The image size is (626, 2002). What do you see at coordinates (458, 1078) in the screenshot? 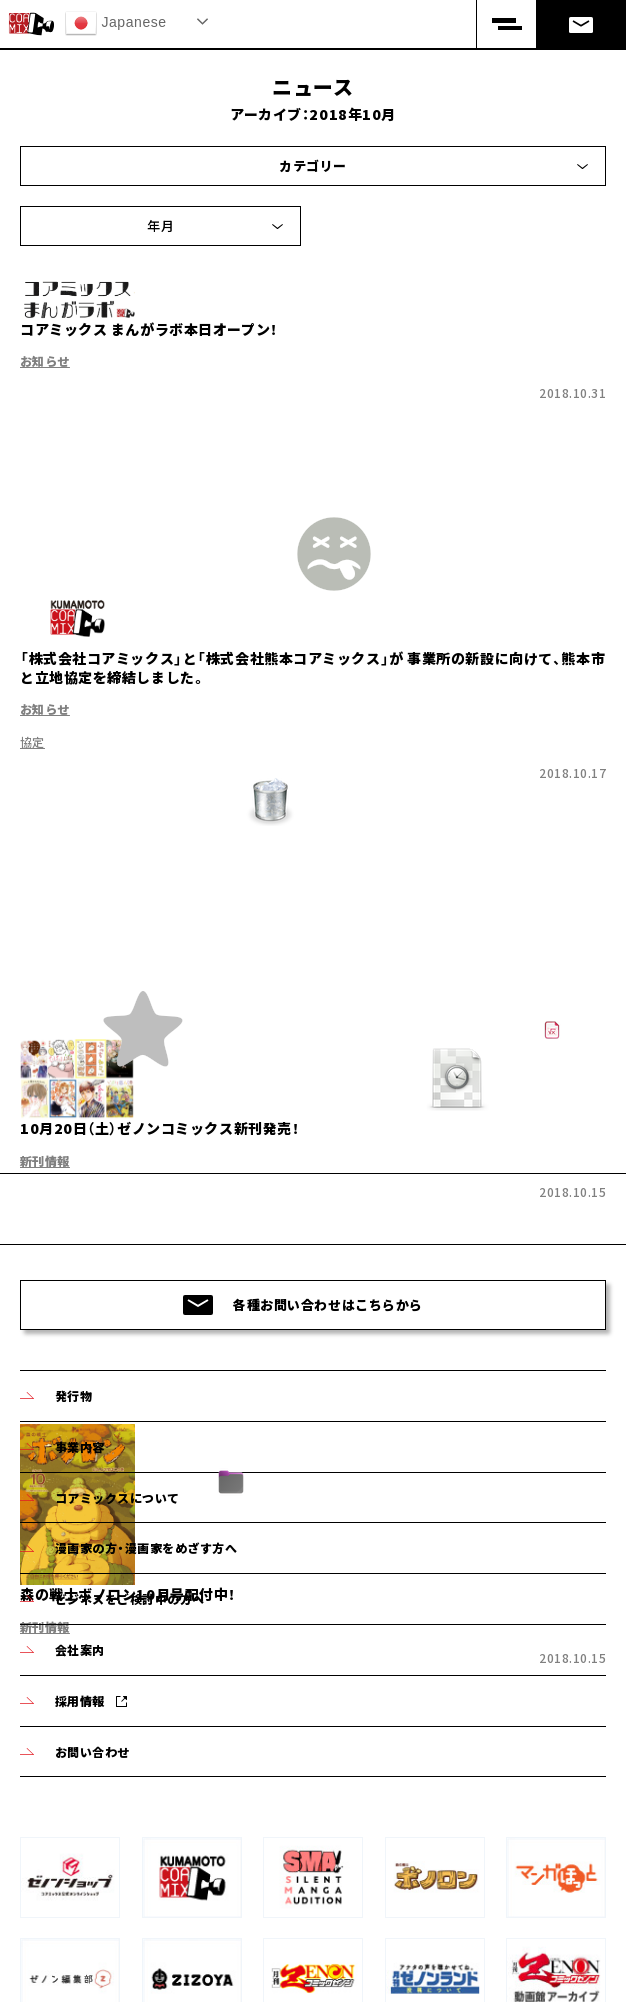
I see `image is currently loading` at bounding box center [458, 1078].